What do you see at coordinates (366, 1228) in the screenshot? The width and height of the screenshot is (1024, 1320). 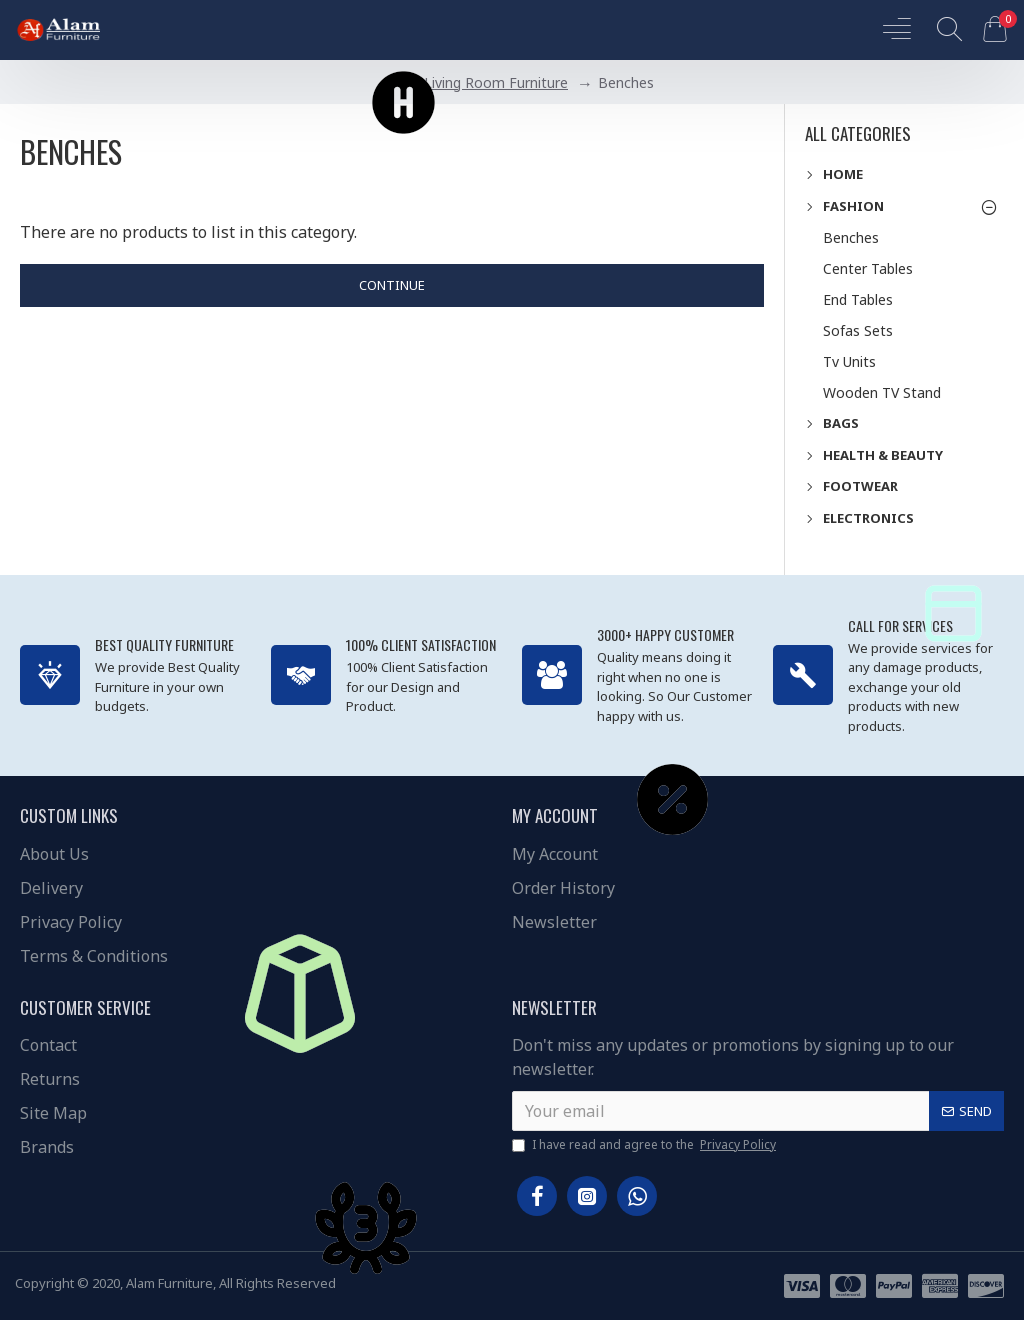 I see `third place ranking or award` at bounding box center [366, 1228].